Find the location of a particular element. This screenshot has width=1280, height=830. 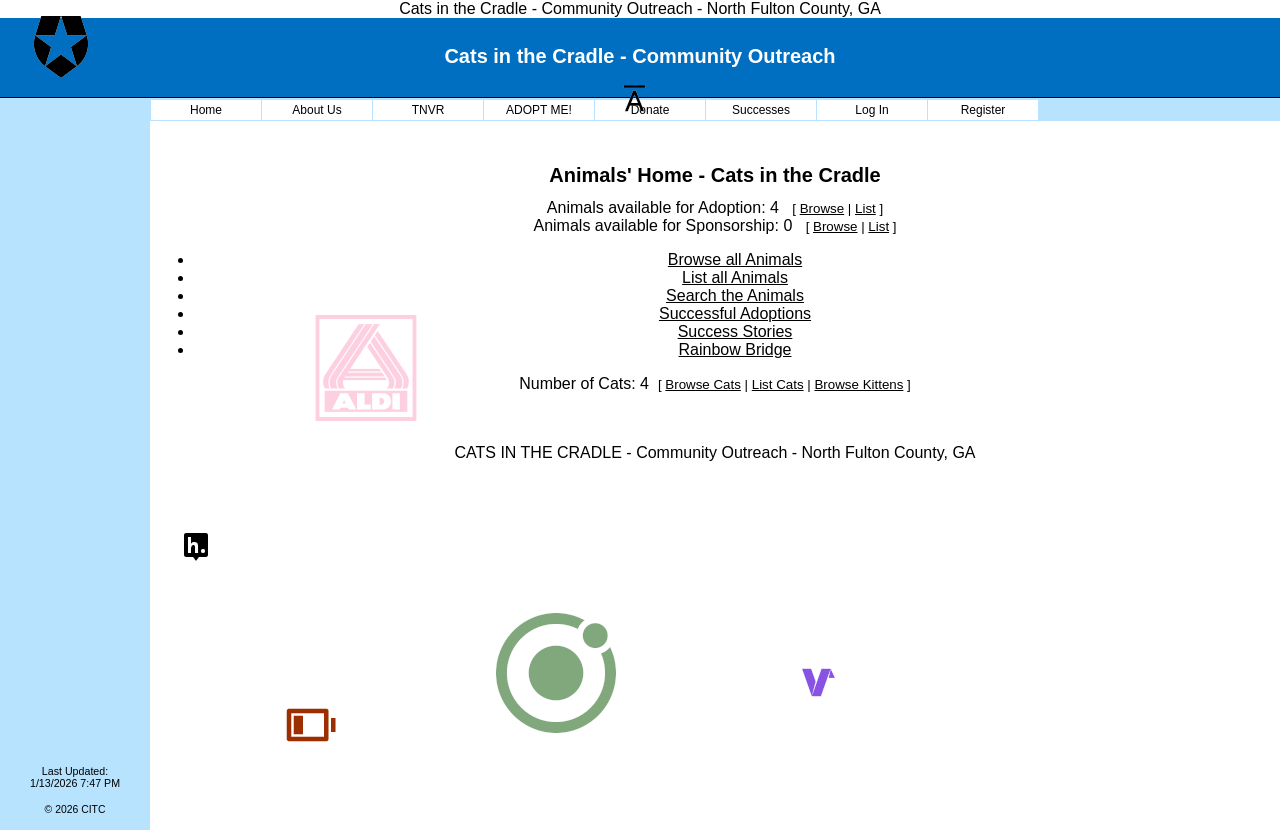

Auth0 identity and authentication service logo is located at coordinates (61, 47).